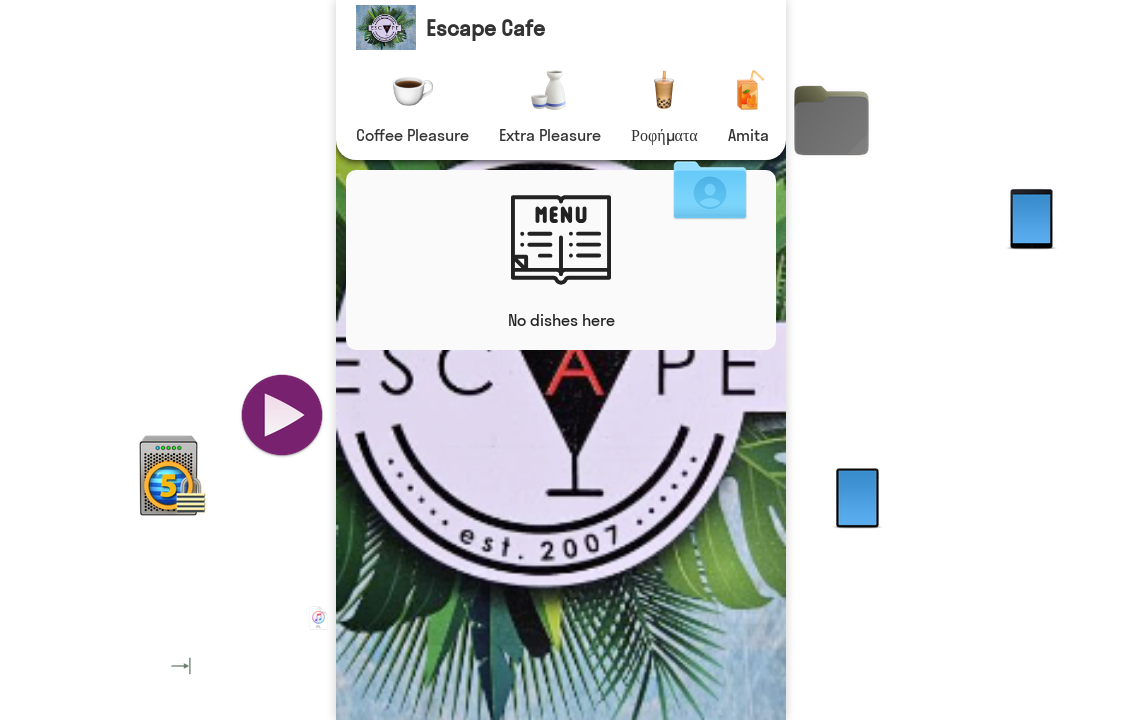 The height and width of the screenshot is (720, 1122). What do you see at coordinates (282, 415) in the screenshot?
I see `indicates video content or media files` at bounding box center [282, 415].